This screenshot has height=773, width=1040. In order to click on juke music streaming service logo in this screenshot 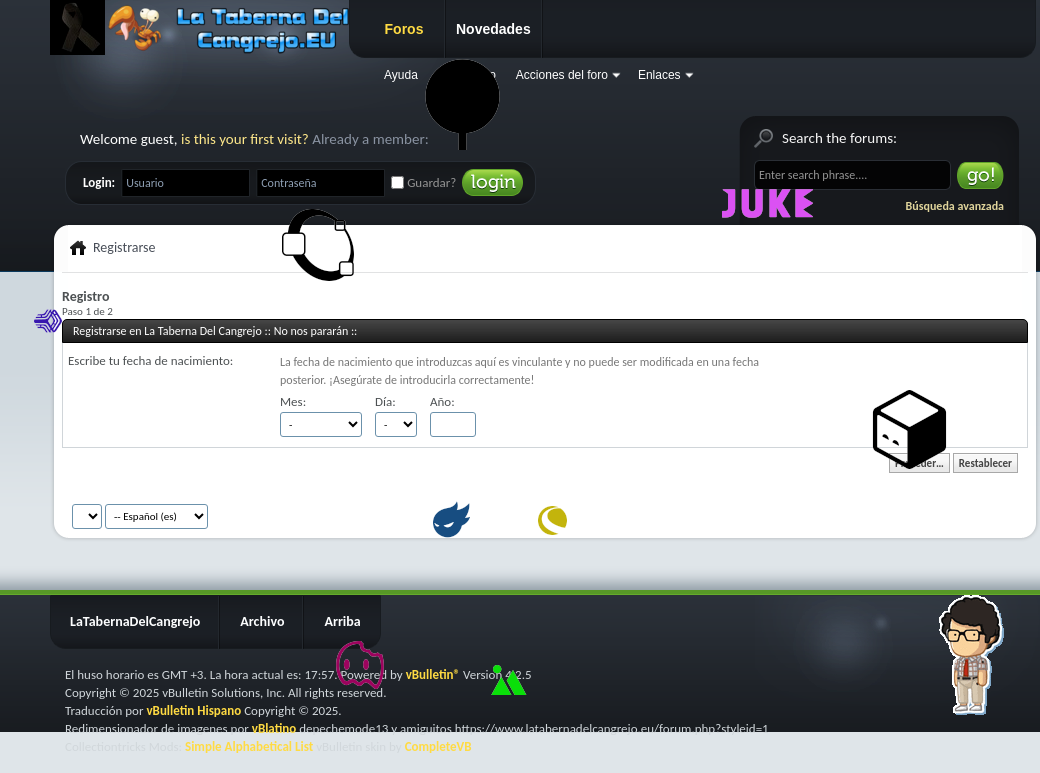, I will do `click(767, 203)`.